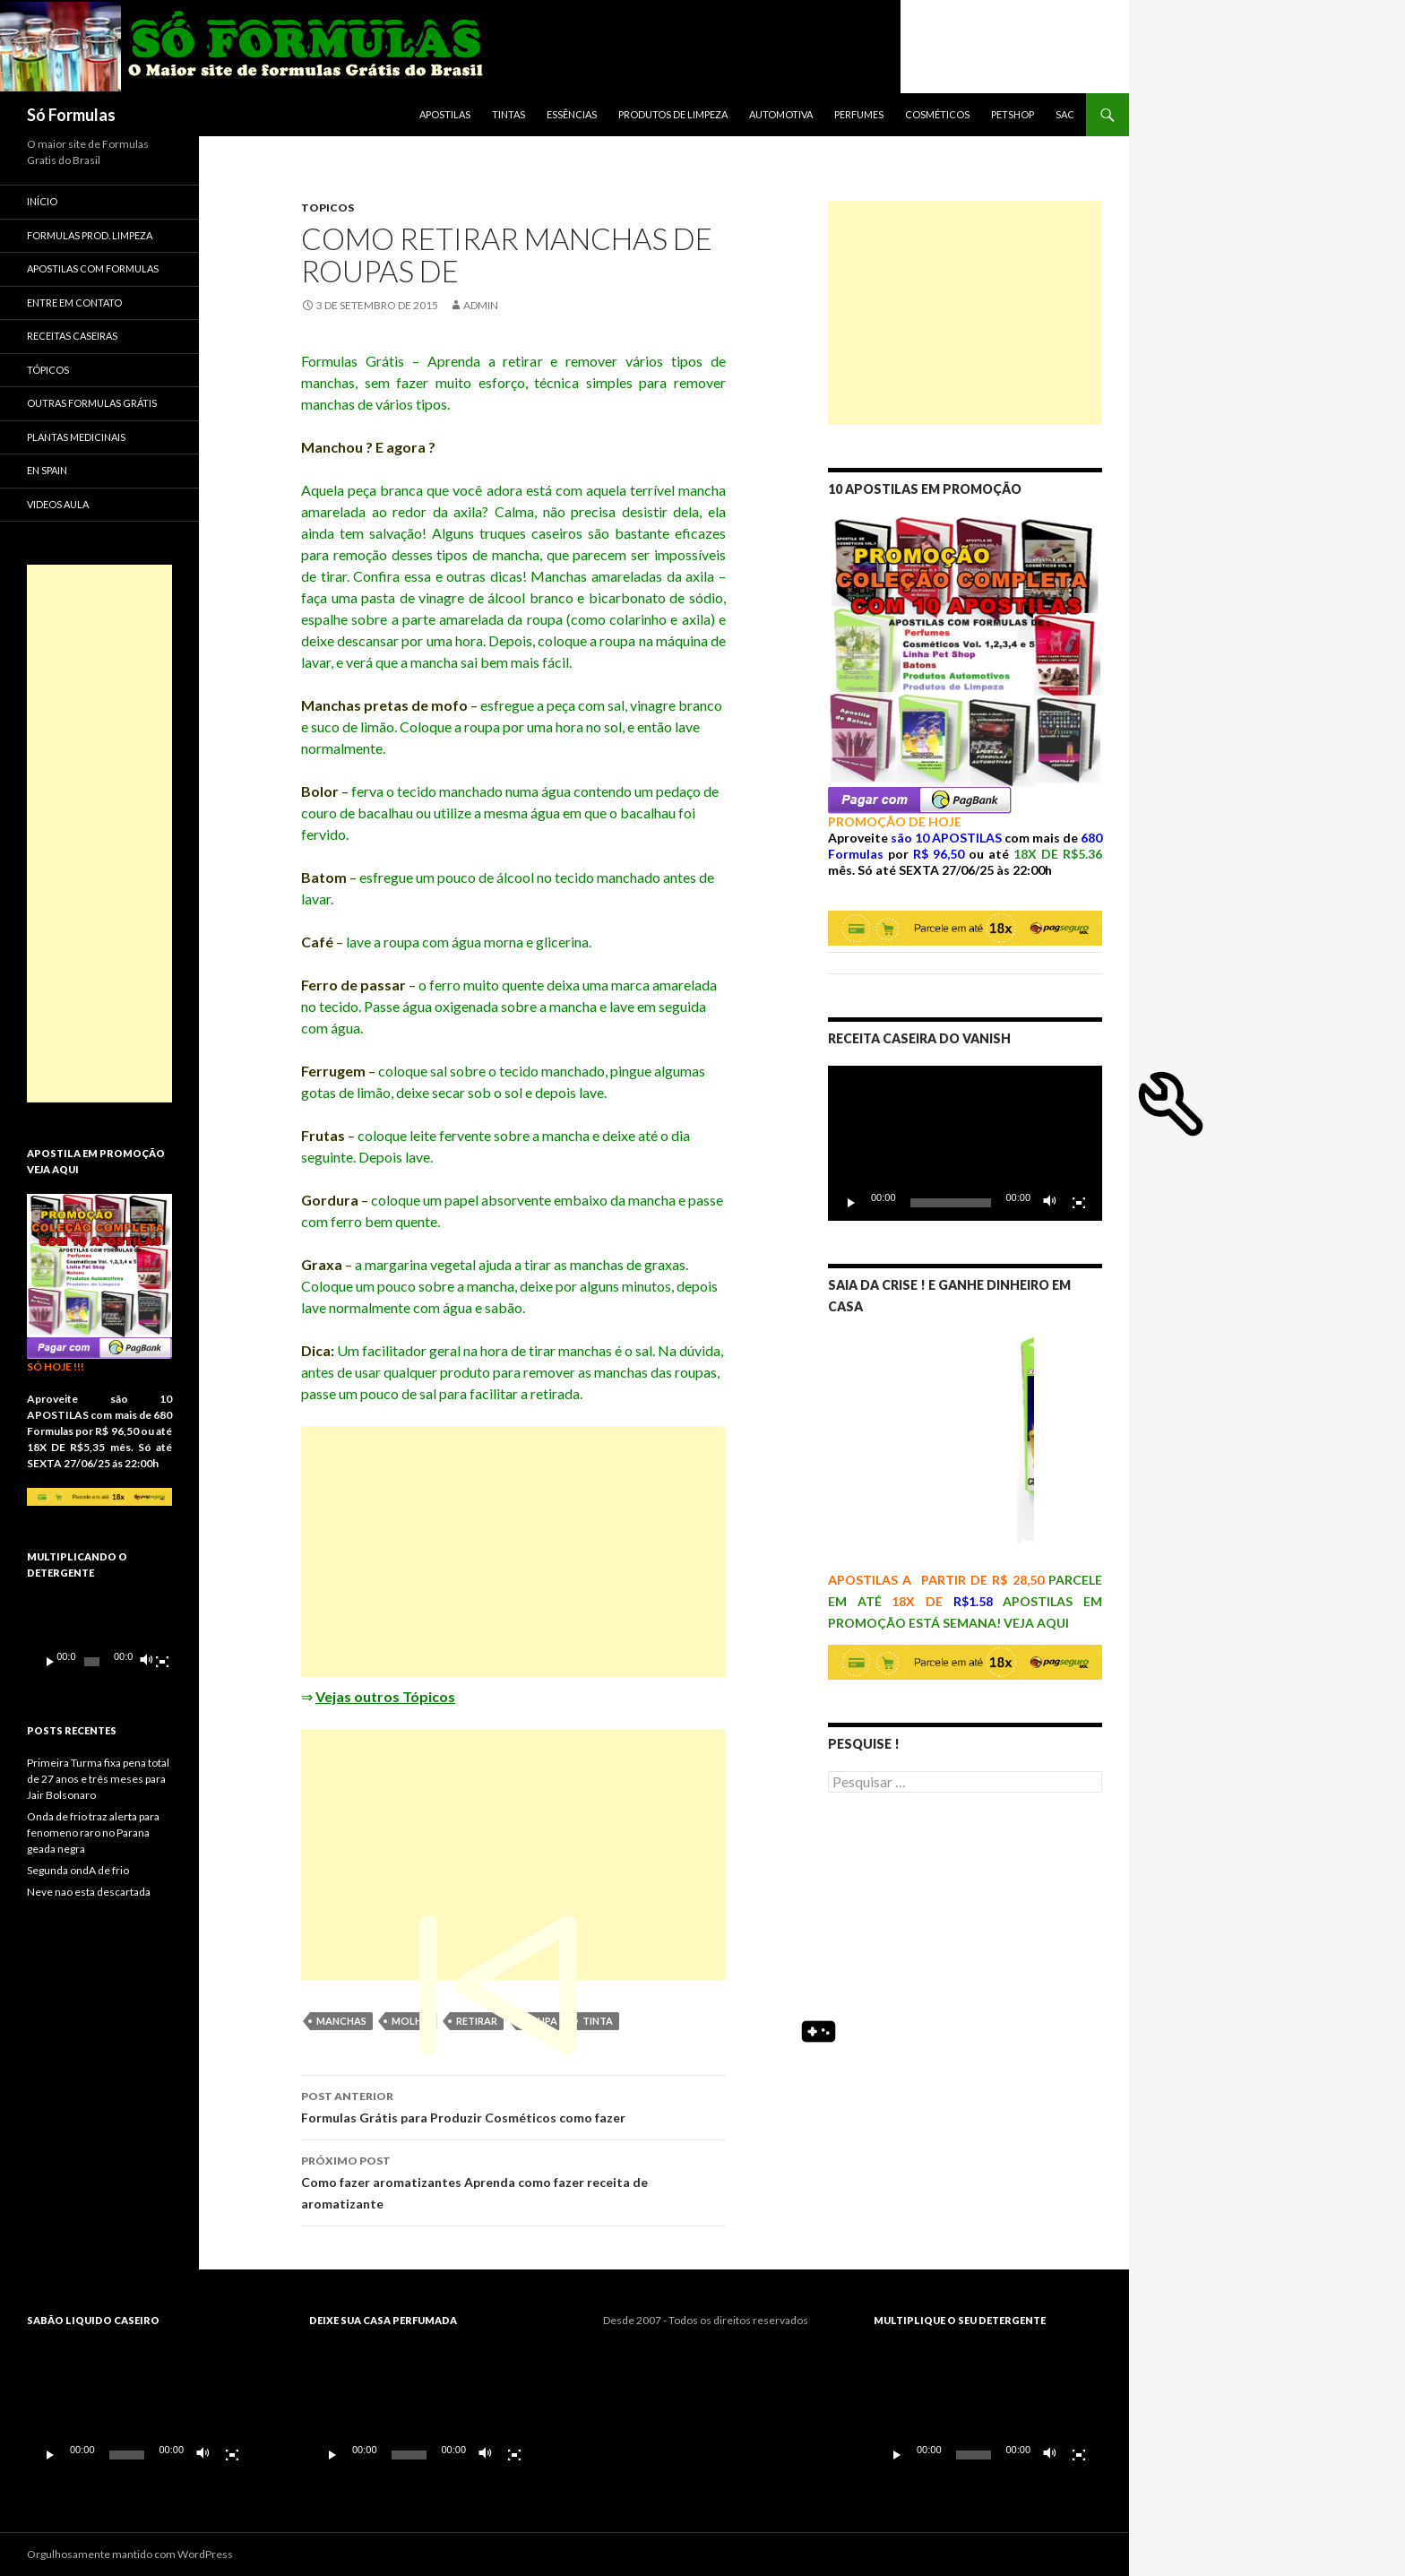 This screenshot has height=2576, width=1405. What do you see at coordinates (498, 1985) in the screenshot?
I see `skip to previous track` at bounding box center [498, 1985].